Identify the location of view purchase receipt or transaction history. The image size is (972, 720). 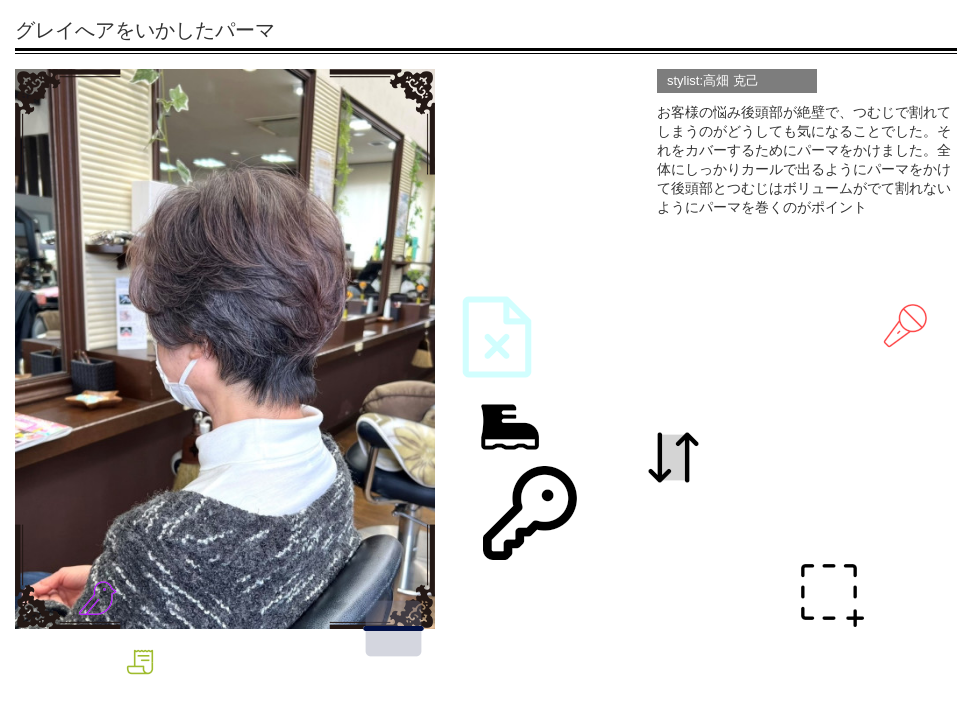
(140, 662).